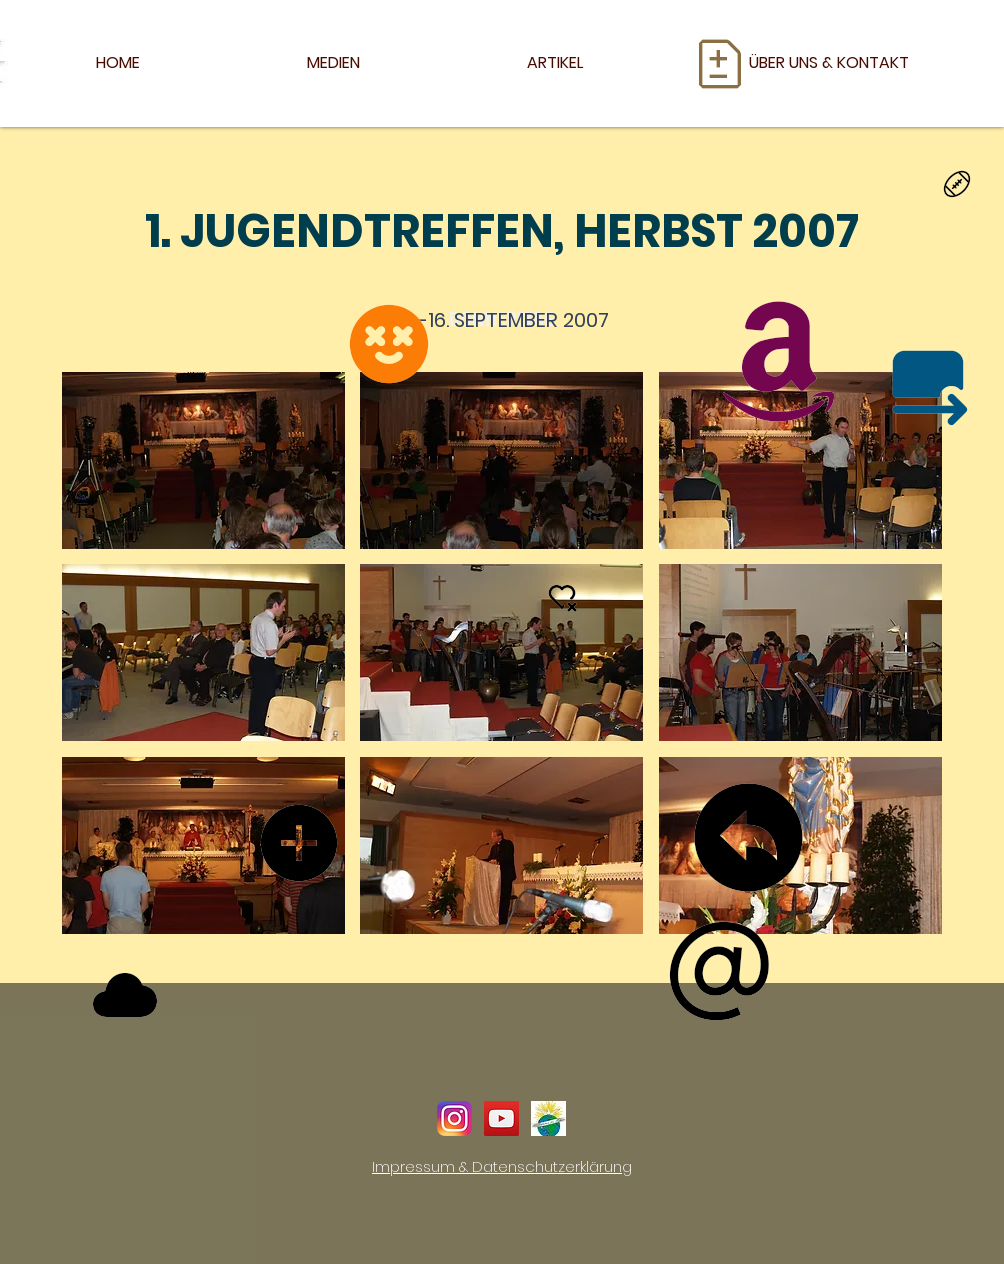 The width and height of the screenshot is (1004, 1264). What do you see at coordinates (125, 995) in the screenshot?
I see `indicates cloudy weather conditions` at bounding box center [125, 995].